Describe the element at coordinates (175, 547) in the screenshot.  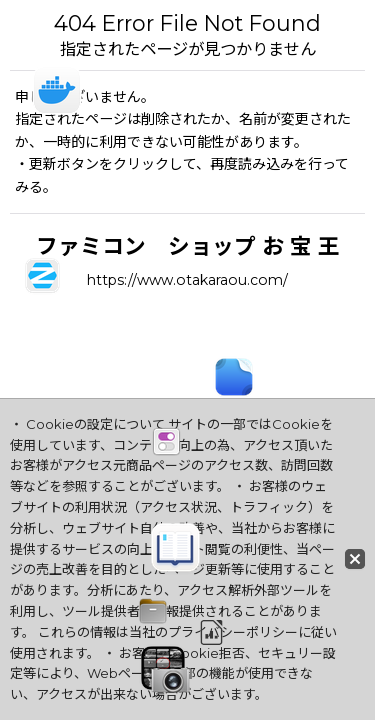
I see `open notes-up markdown note-taking app` at that location.